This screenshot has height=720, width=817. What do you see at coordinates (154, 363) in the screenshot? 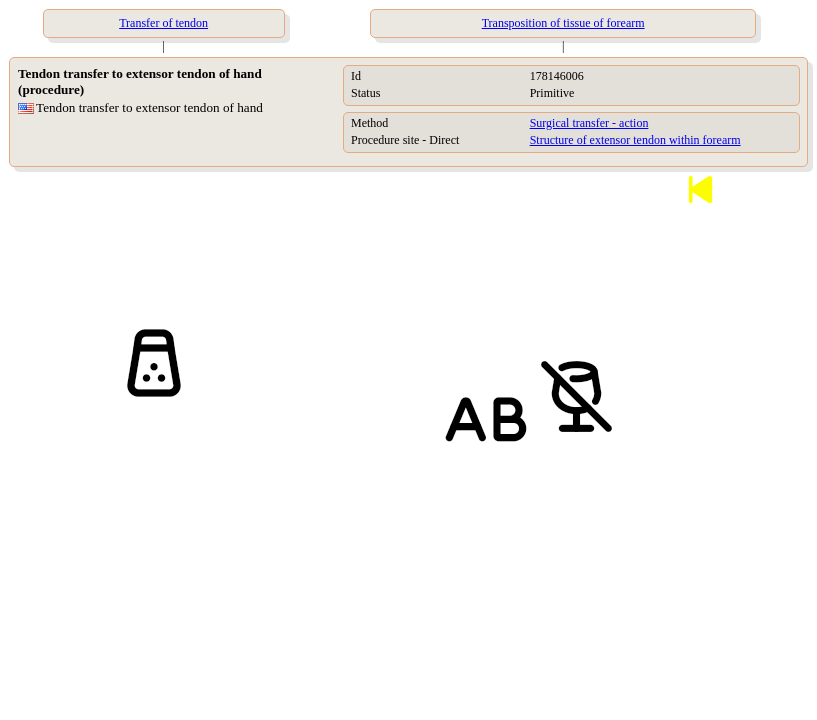
I see `adjust salt or seasoning preferences` at bounding box center [154, 363].